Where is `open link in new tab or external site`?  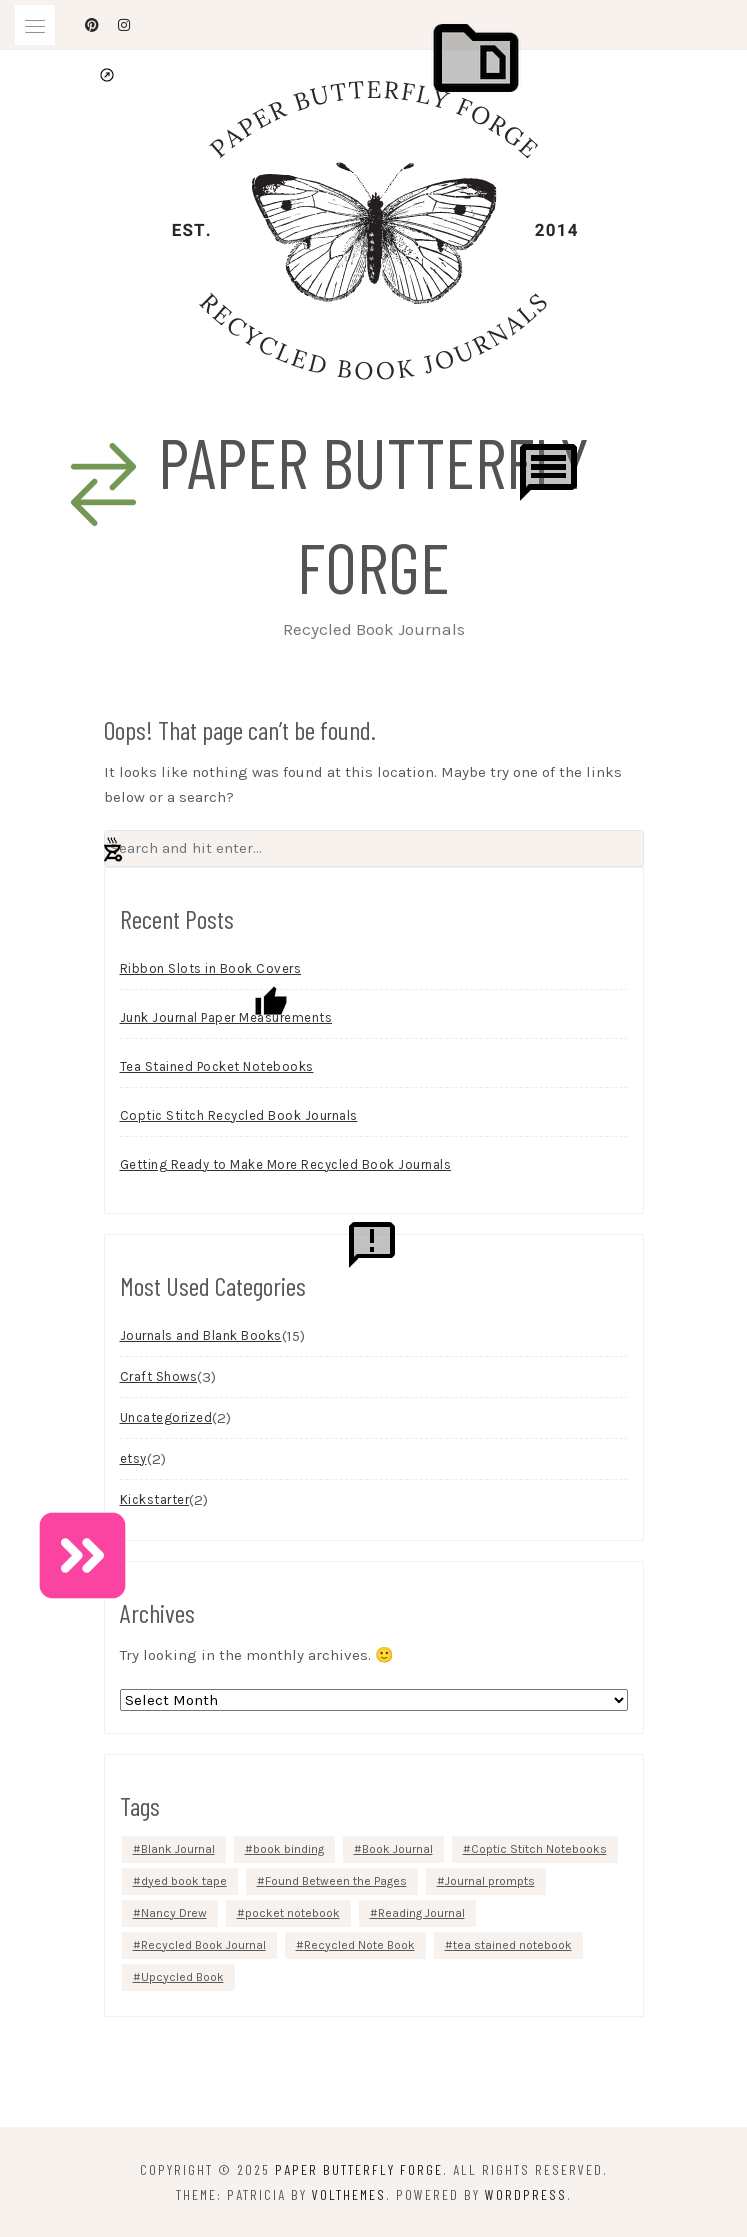
open link in new tab or external site is located at coordinates (107, 75).